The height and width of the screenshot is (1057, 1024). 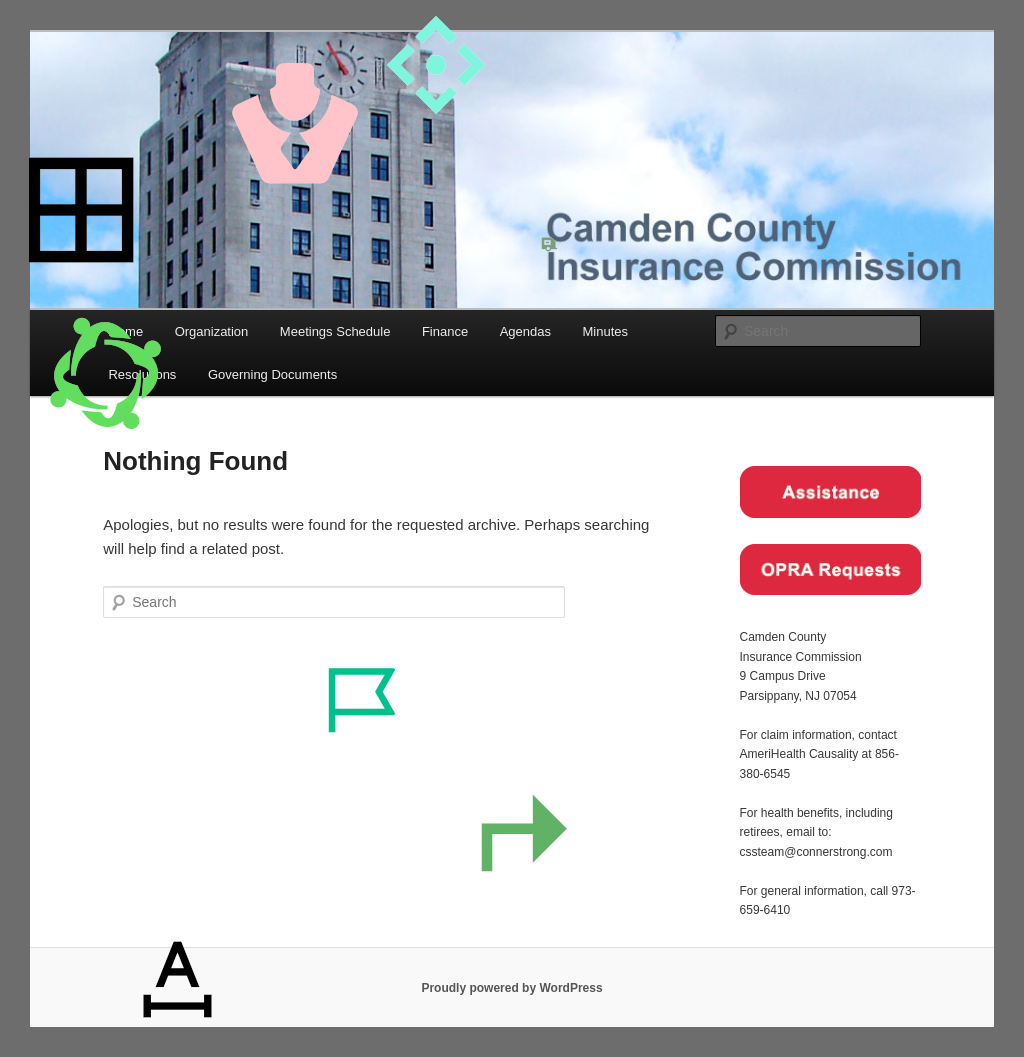 I want to click on view caravan or RV rental options, so click(x=549, y=244).